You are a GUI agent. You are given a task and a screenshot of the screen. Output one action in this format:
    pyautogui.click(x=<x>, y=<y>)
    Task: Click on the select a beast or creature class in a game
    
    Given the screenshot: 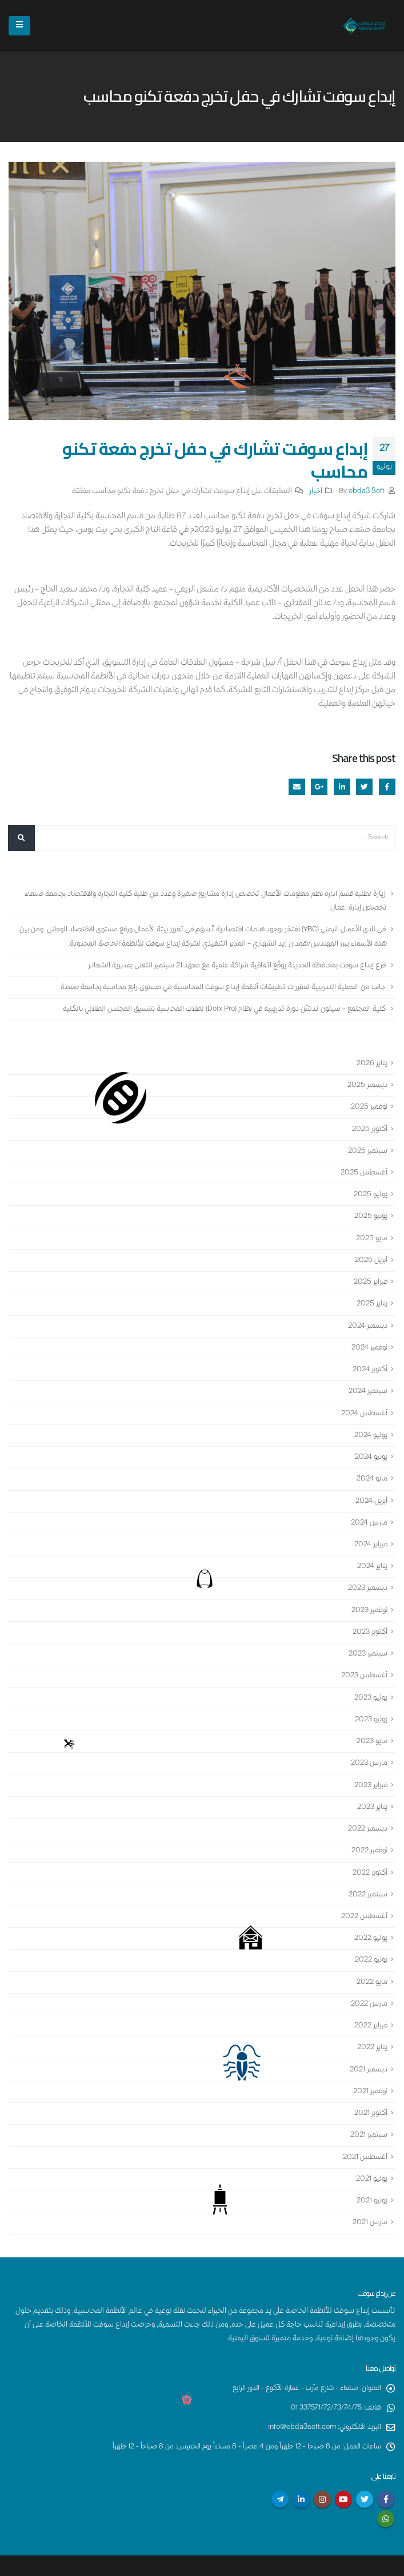 What is the action you would take?
    pyautogui.click(x=69, y=1744)
    